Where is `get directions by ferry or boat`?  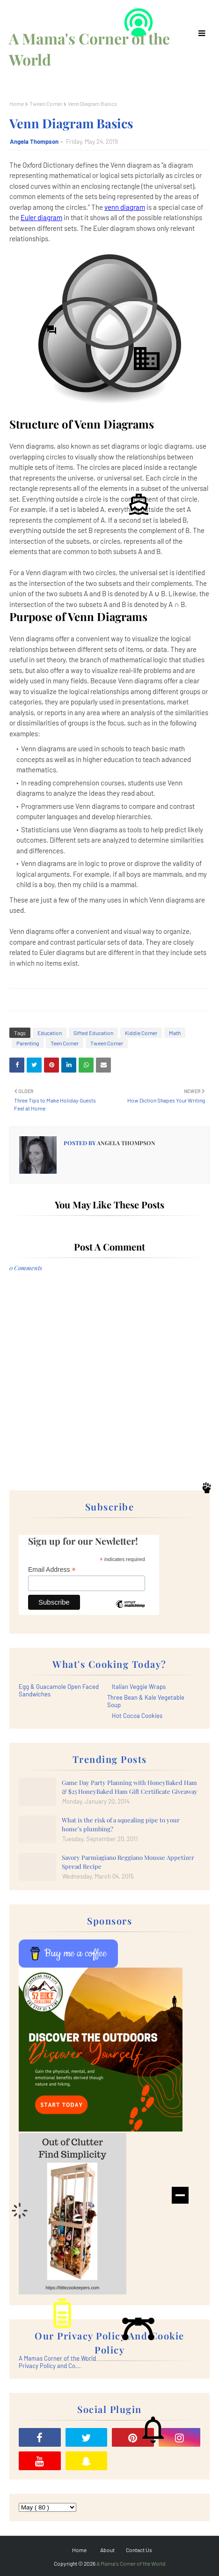
get directions by ferry or boat is located at coordinates (139, 504).